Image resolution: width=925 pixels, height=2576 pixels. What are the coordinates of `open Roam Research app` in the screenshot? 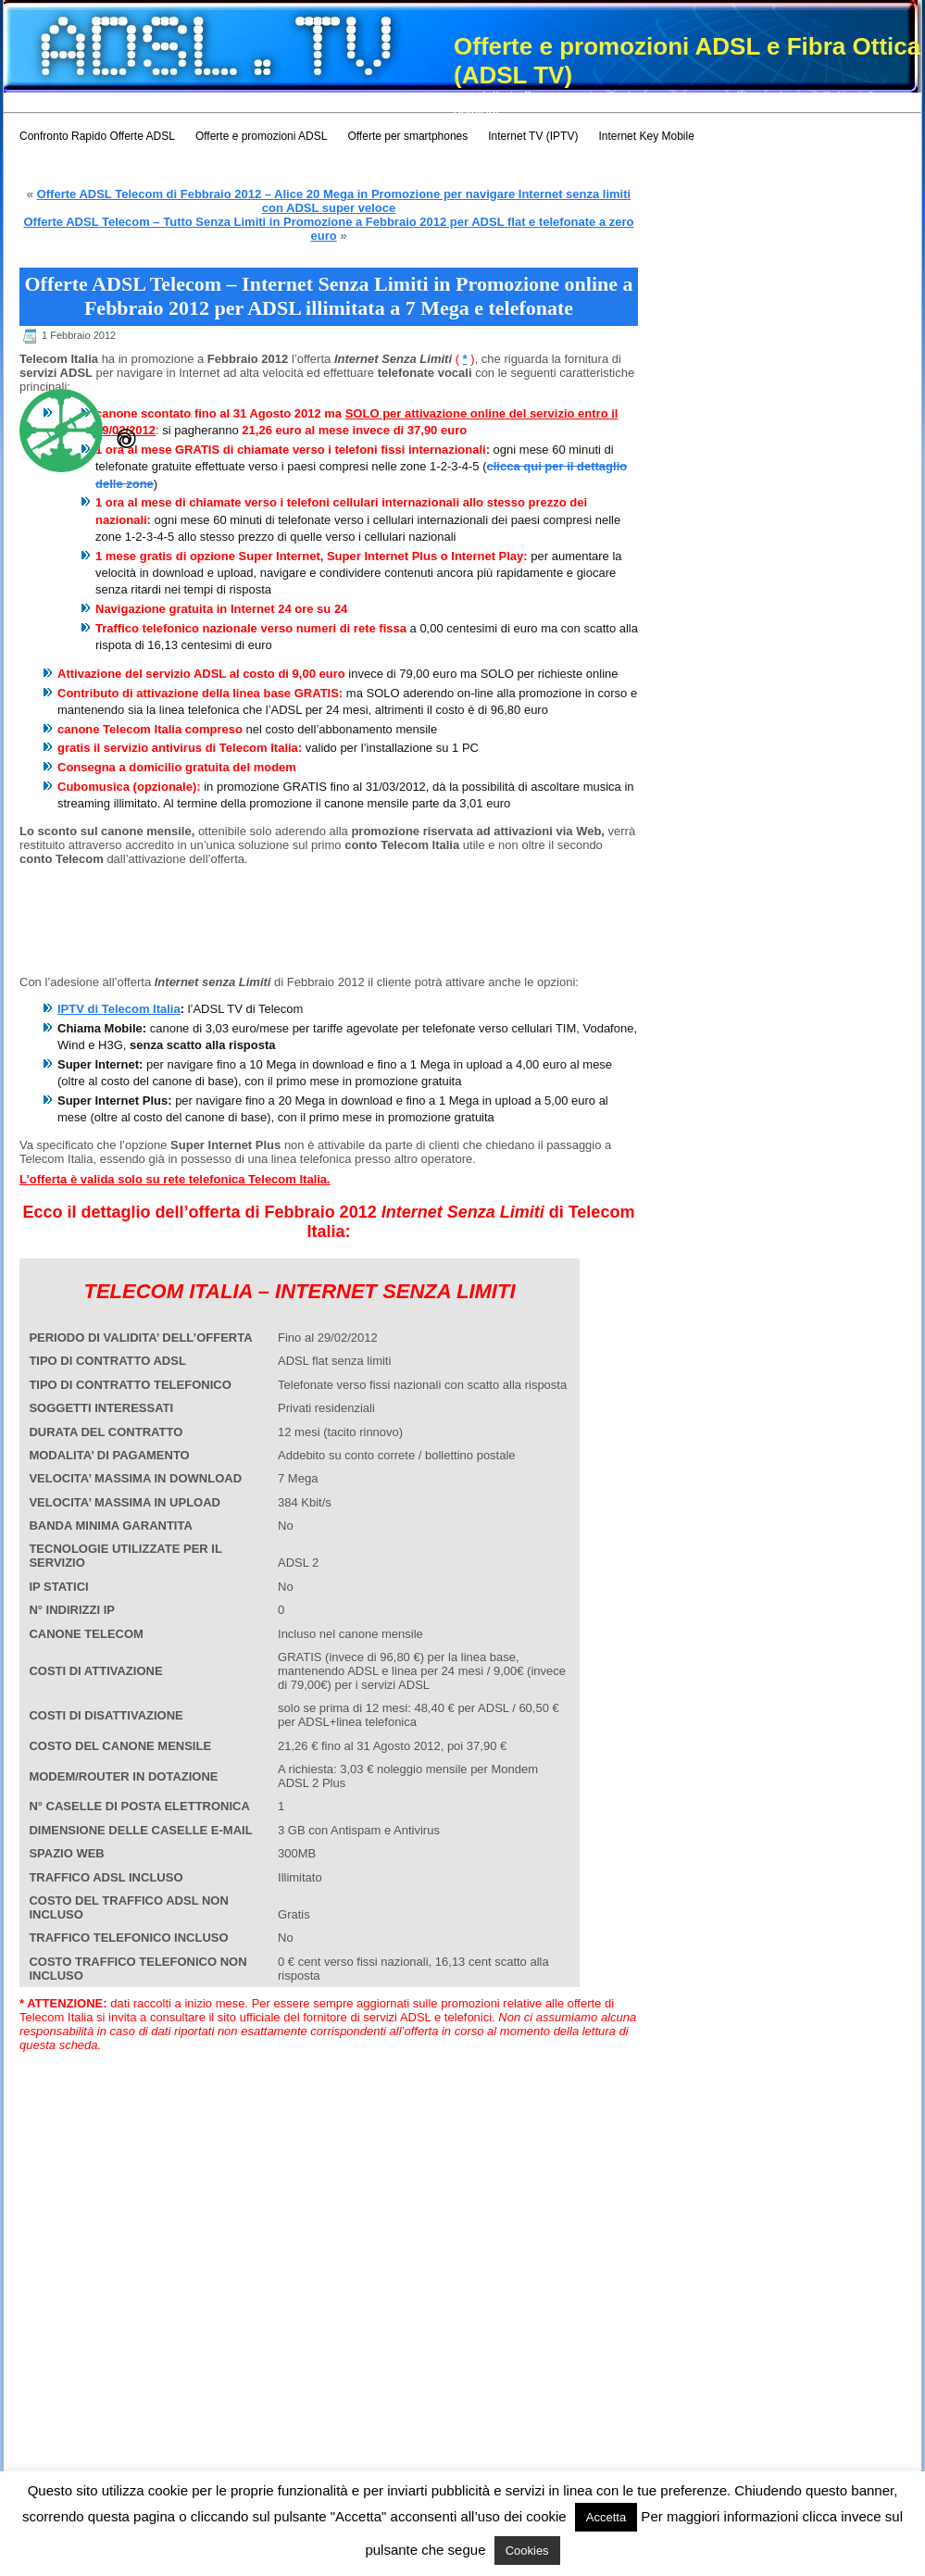 It's located at (61, 431).